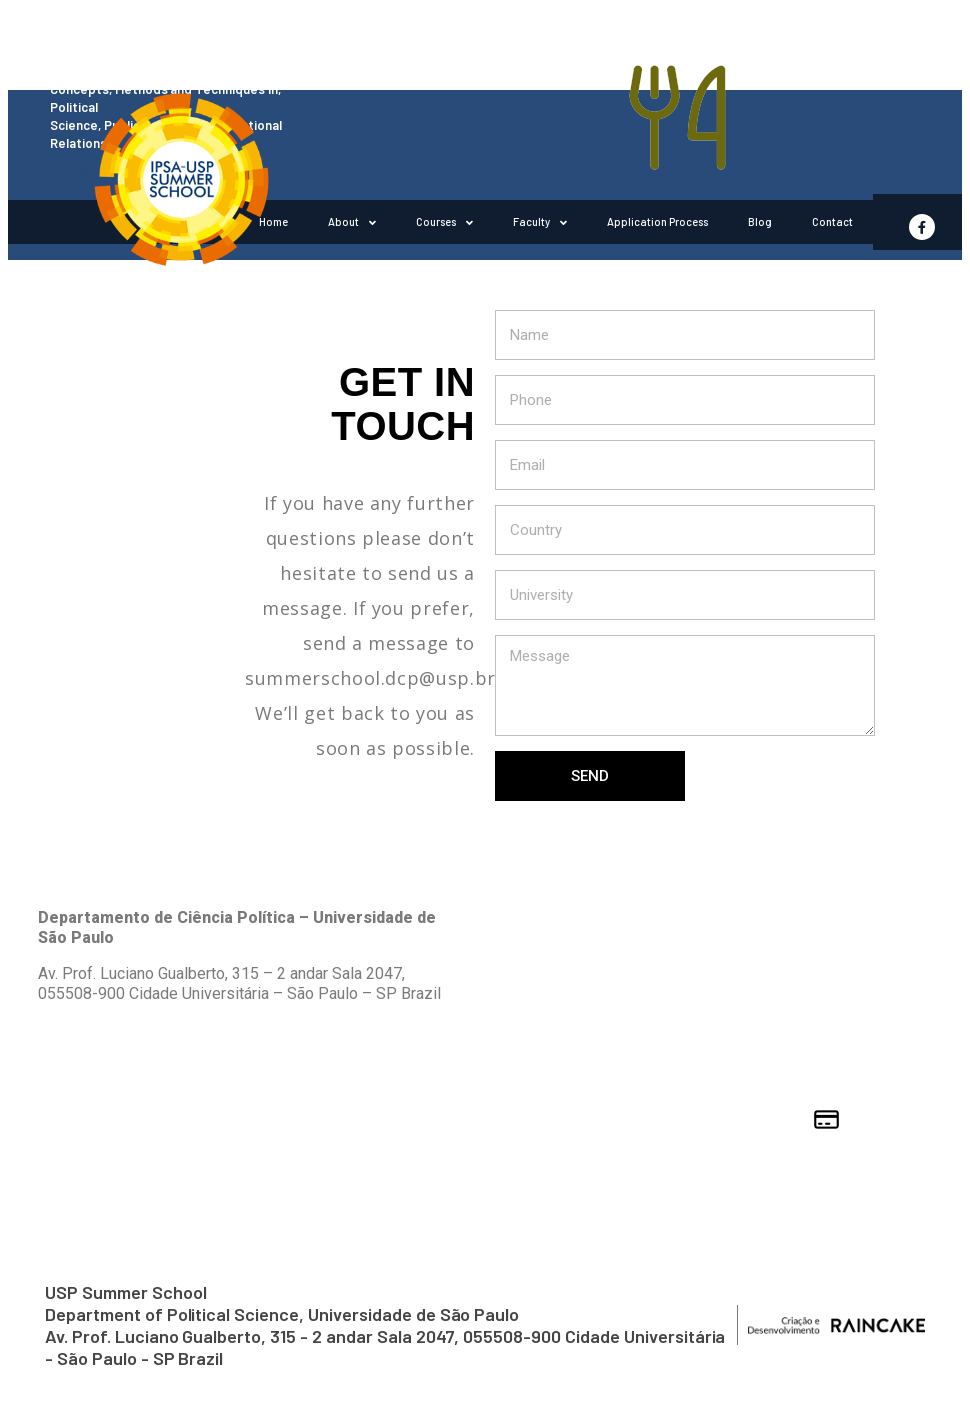 The height and width of the screenshot is (1420, 970). What do you see at coordinates (679, 115) in the screenshot?
I see `browse nearby restaurants or dining options` at bounding box center [679, 115].